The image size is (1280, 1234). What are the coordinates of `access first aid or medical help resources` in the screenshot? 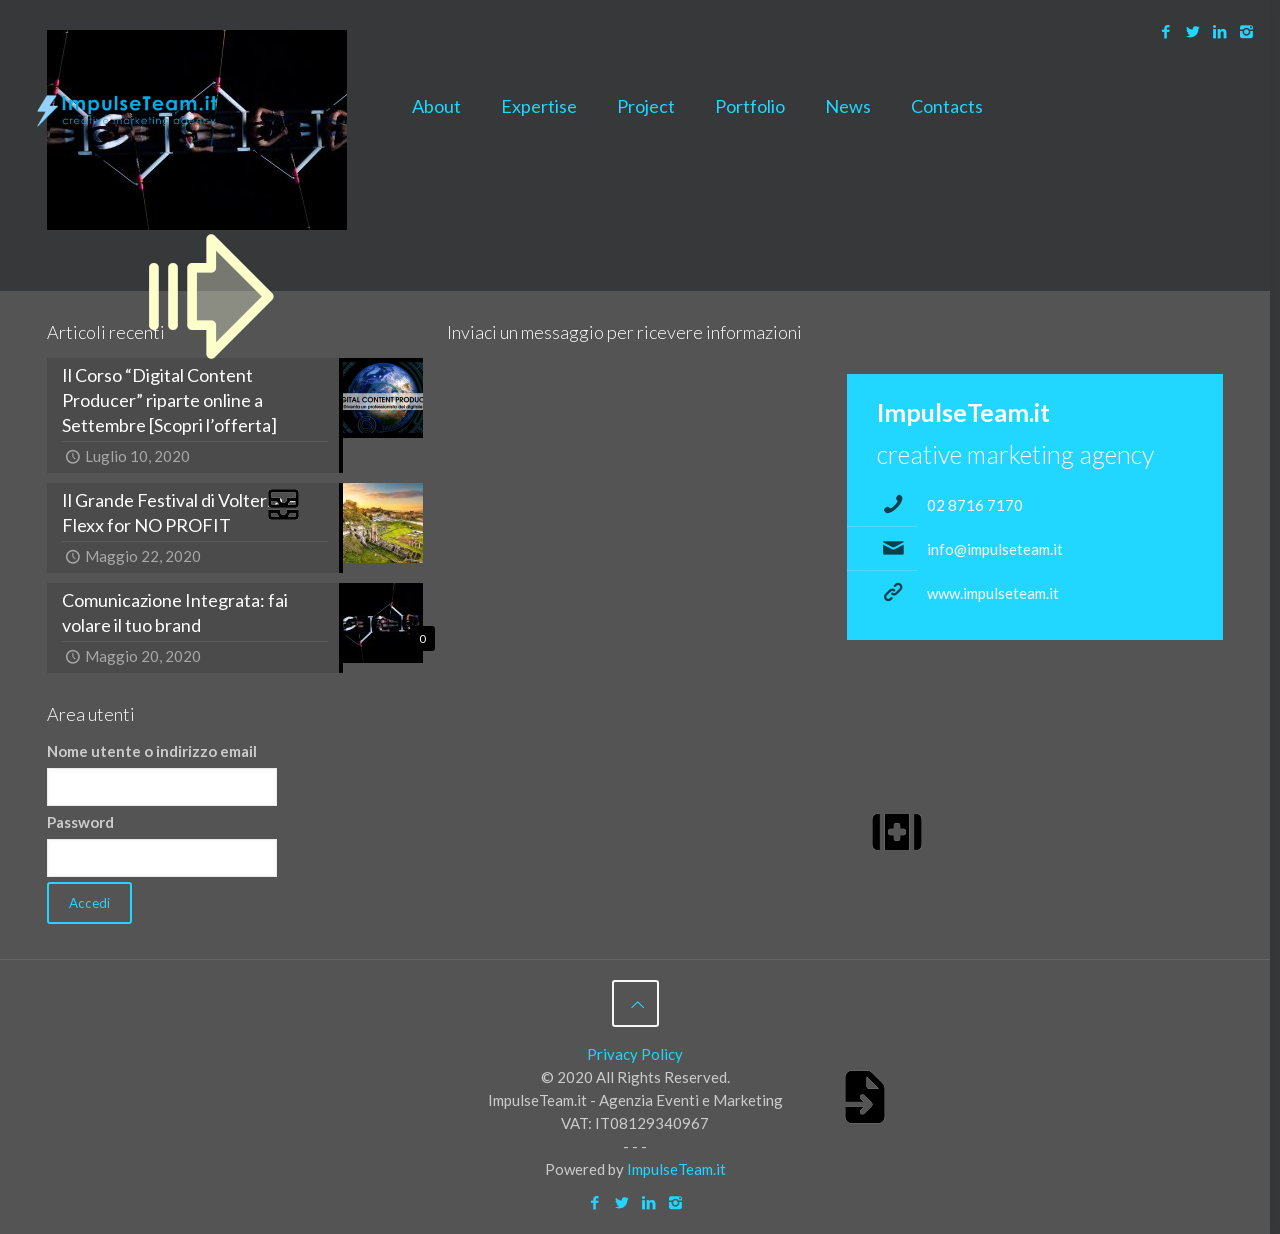 It's located at (897, 832).